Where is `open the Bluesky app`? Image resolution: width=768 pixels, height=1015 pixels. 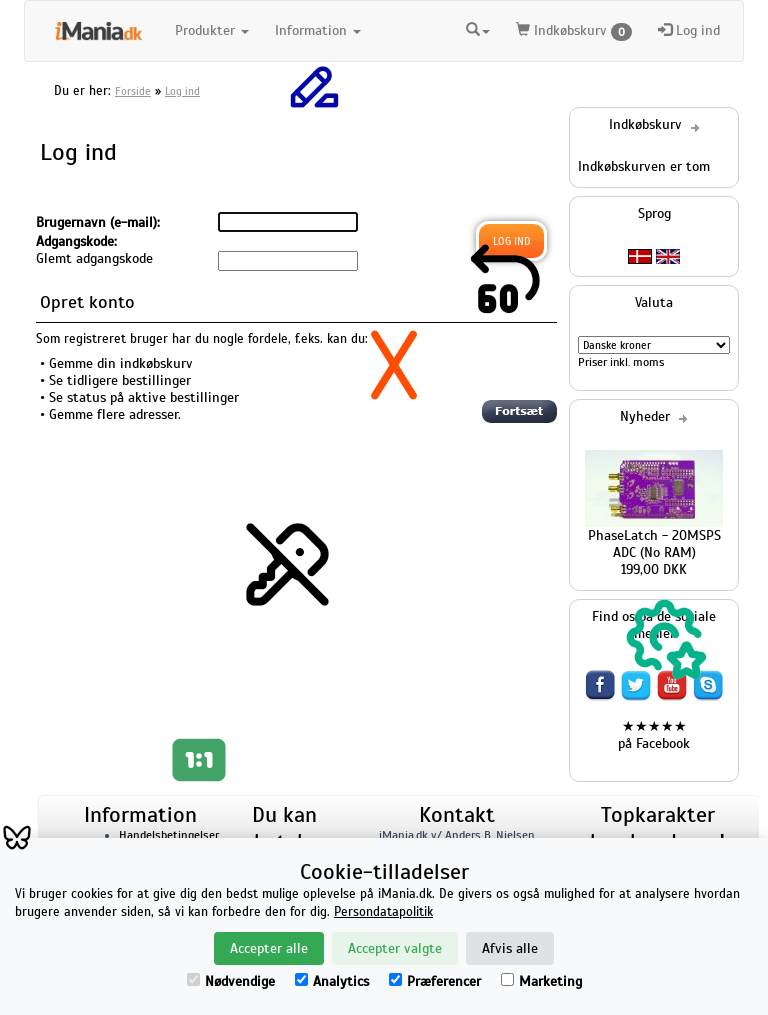 open the Bluesky app is located at coordinates (17, 837).